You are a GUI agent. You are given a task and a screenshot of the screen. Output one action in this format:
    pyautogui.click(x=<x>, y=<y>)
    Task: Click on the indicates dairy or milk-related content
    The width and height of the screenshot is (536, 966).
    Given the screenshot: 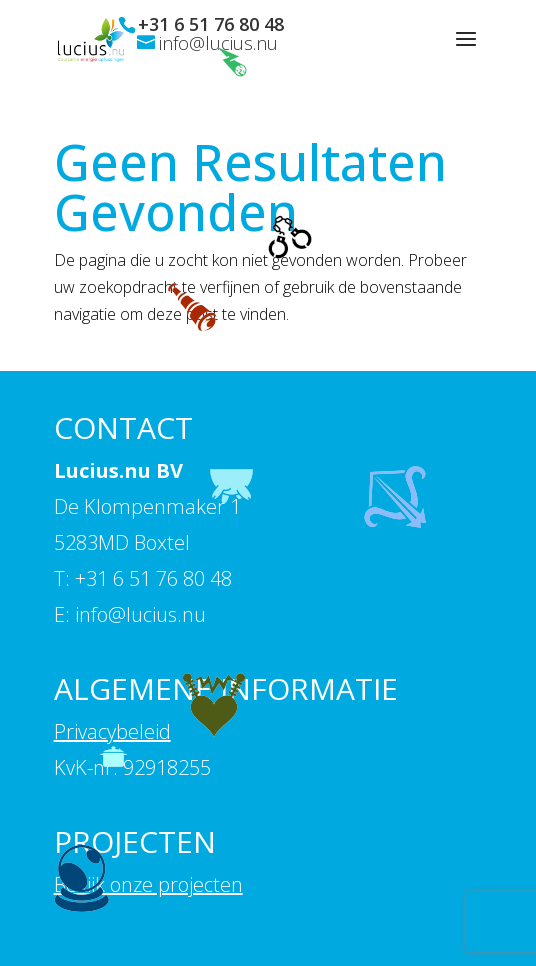 What is the action you would take?
    pyautogui.click(x=231, y=490)
    